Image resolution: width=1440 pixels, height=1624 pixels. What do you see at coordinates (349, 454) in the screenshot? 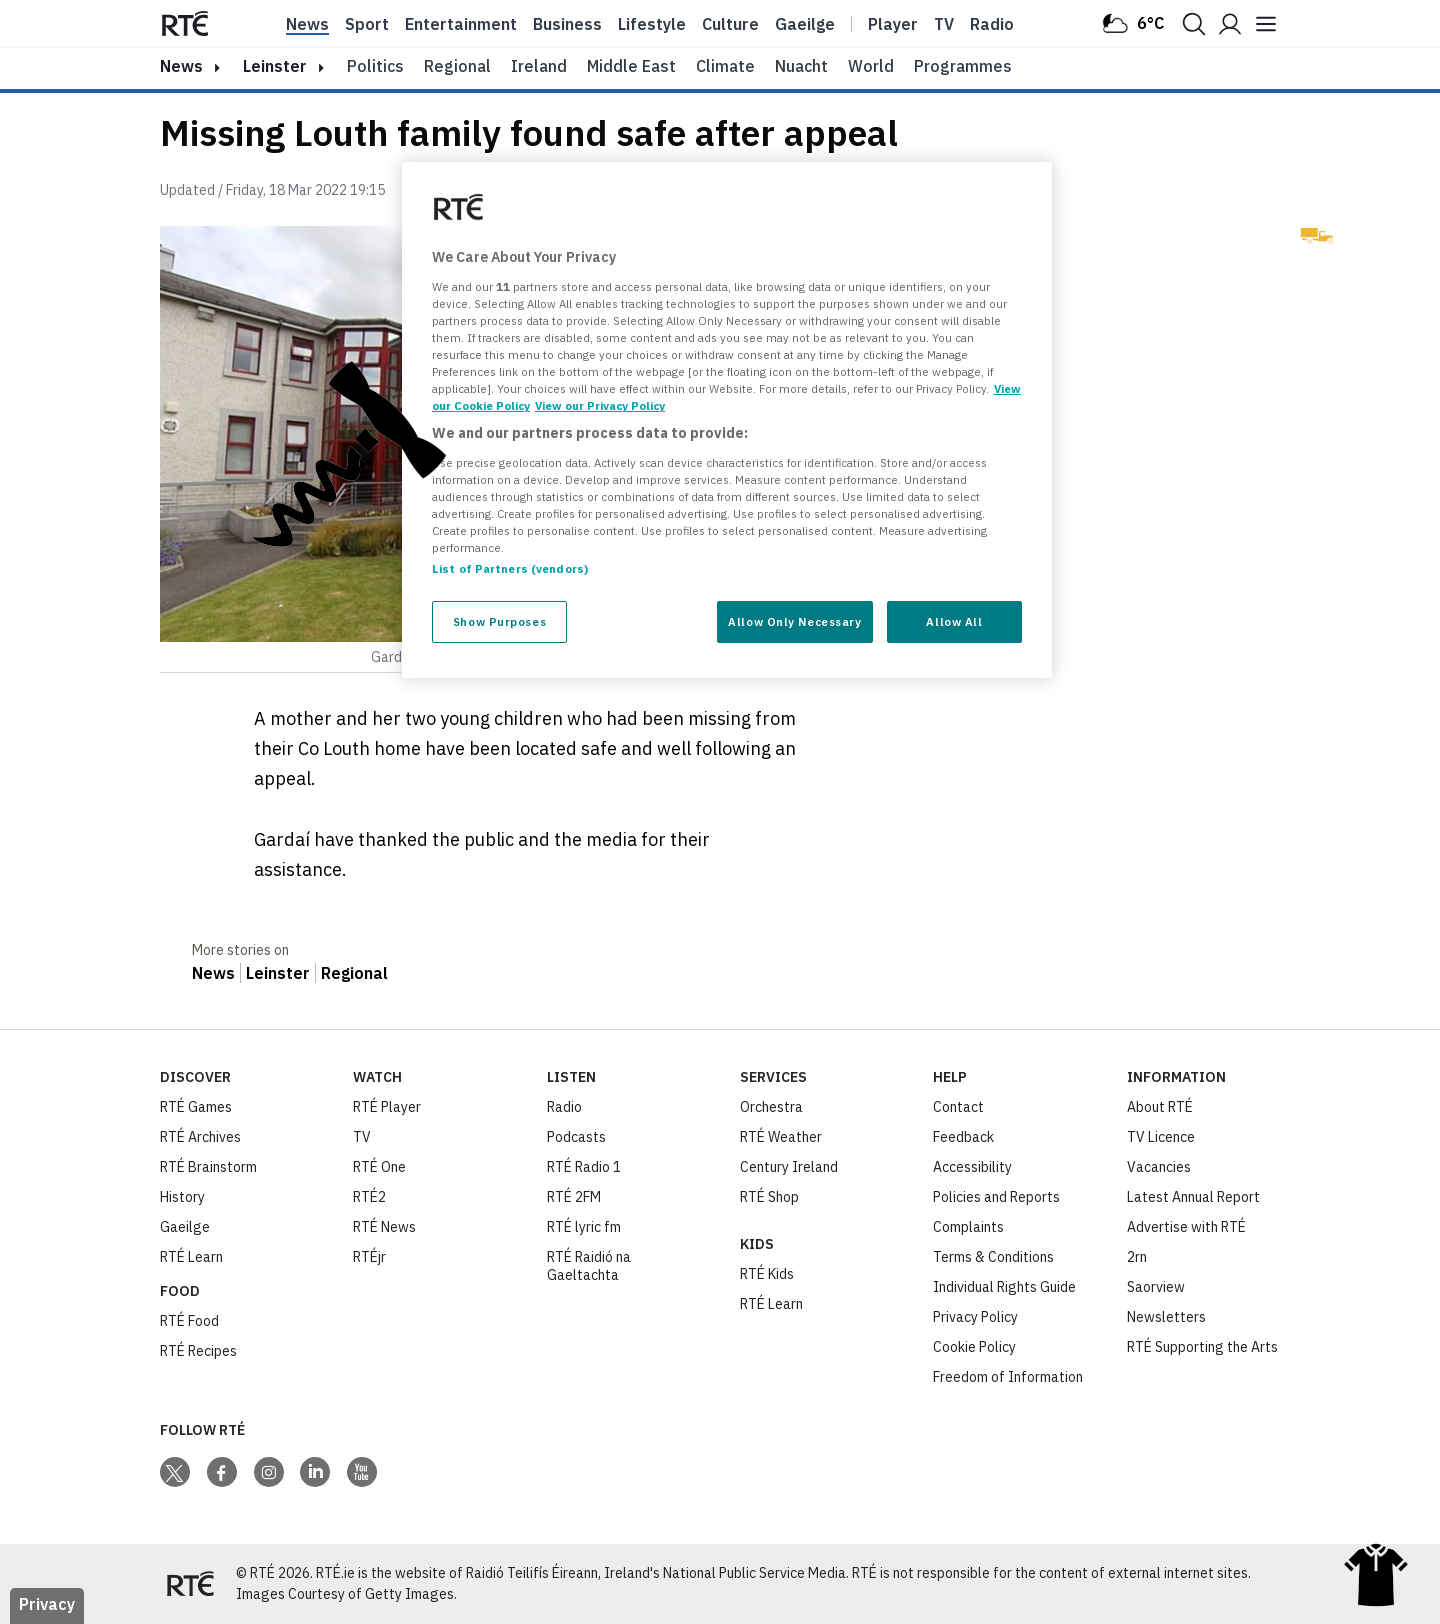
I see `wine or beverage tool in a kitchen app` at bounding box center [349, 454].